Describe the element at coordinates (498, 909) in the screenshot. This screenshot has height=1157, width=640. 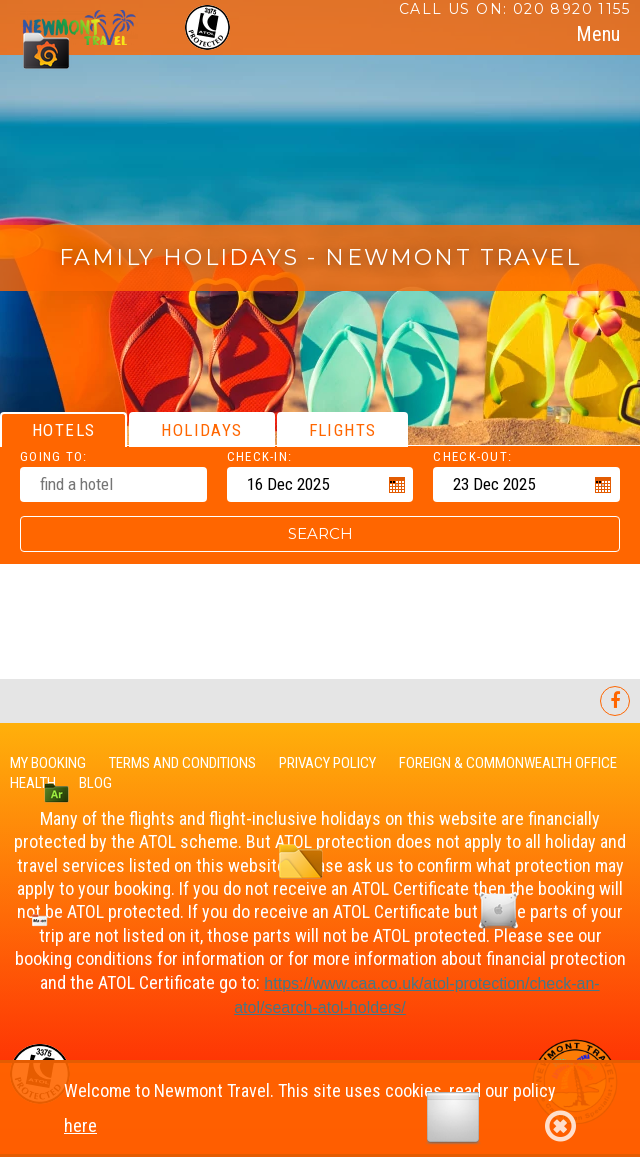
I see `represents a power mac g4 computer in system settings` at that location.